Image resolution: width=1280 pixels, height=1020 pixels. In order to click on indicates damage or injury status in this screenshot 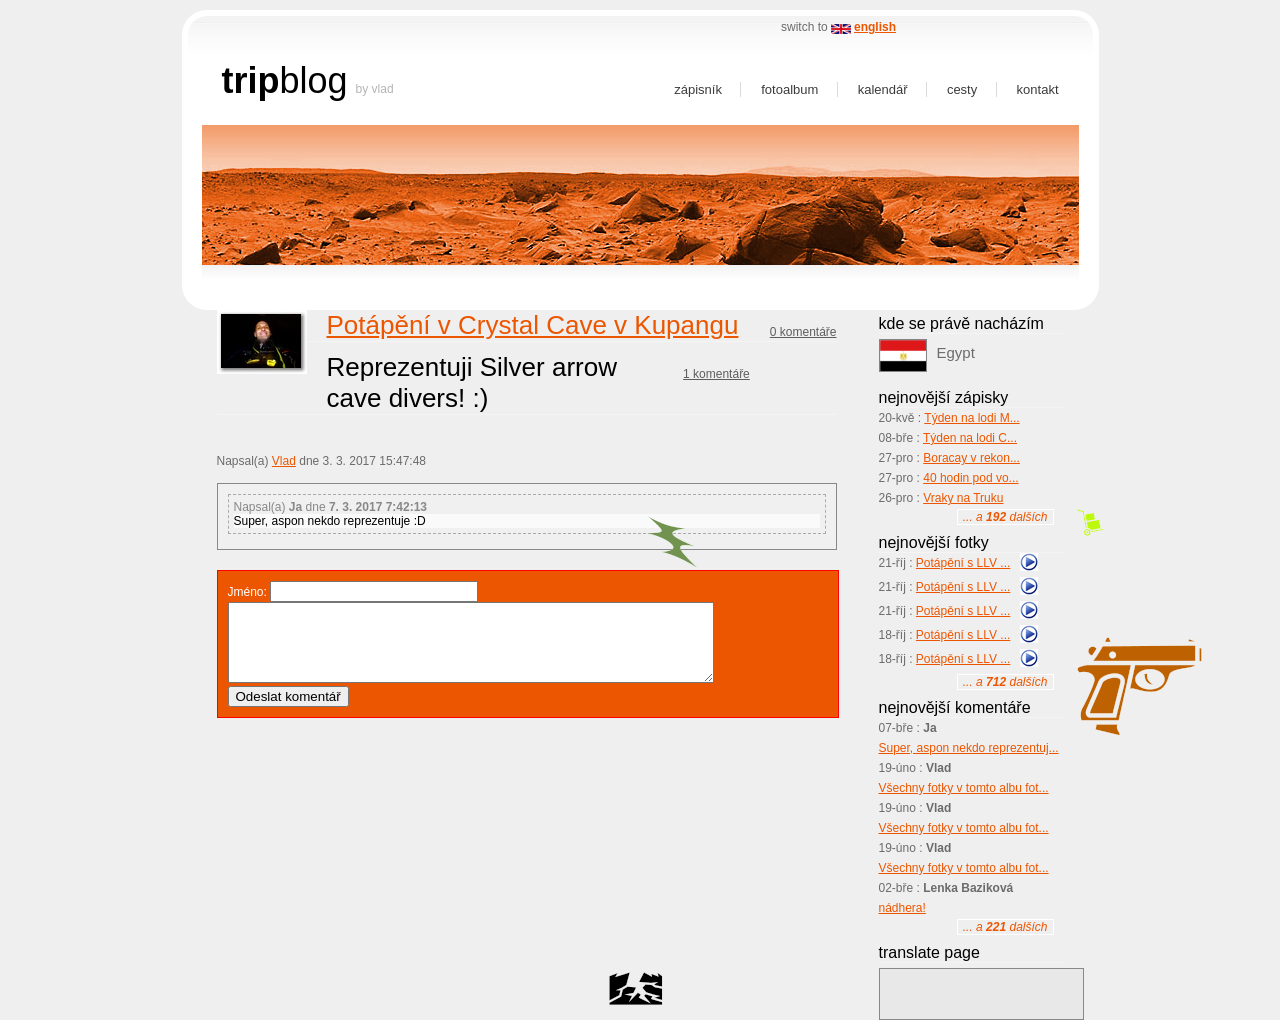, I will do `click(672, 542)`.